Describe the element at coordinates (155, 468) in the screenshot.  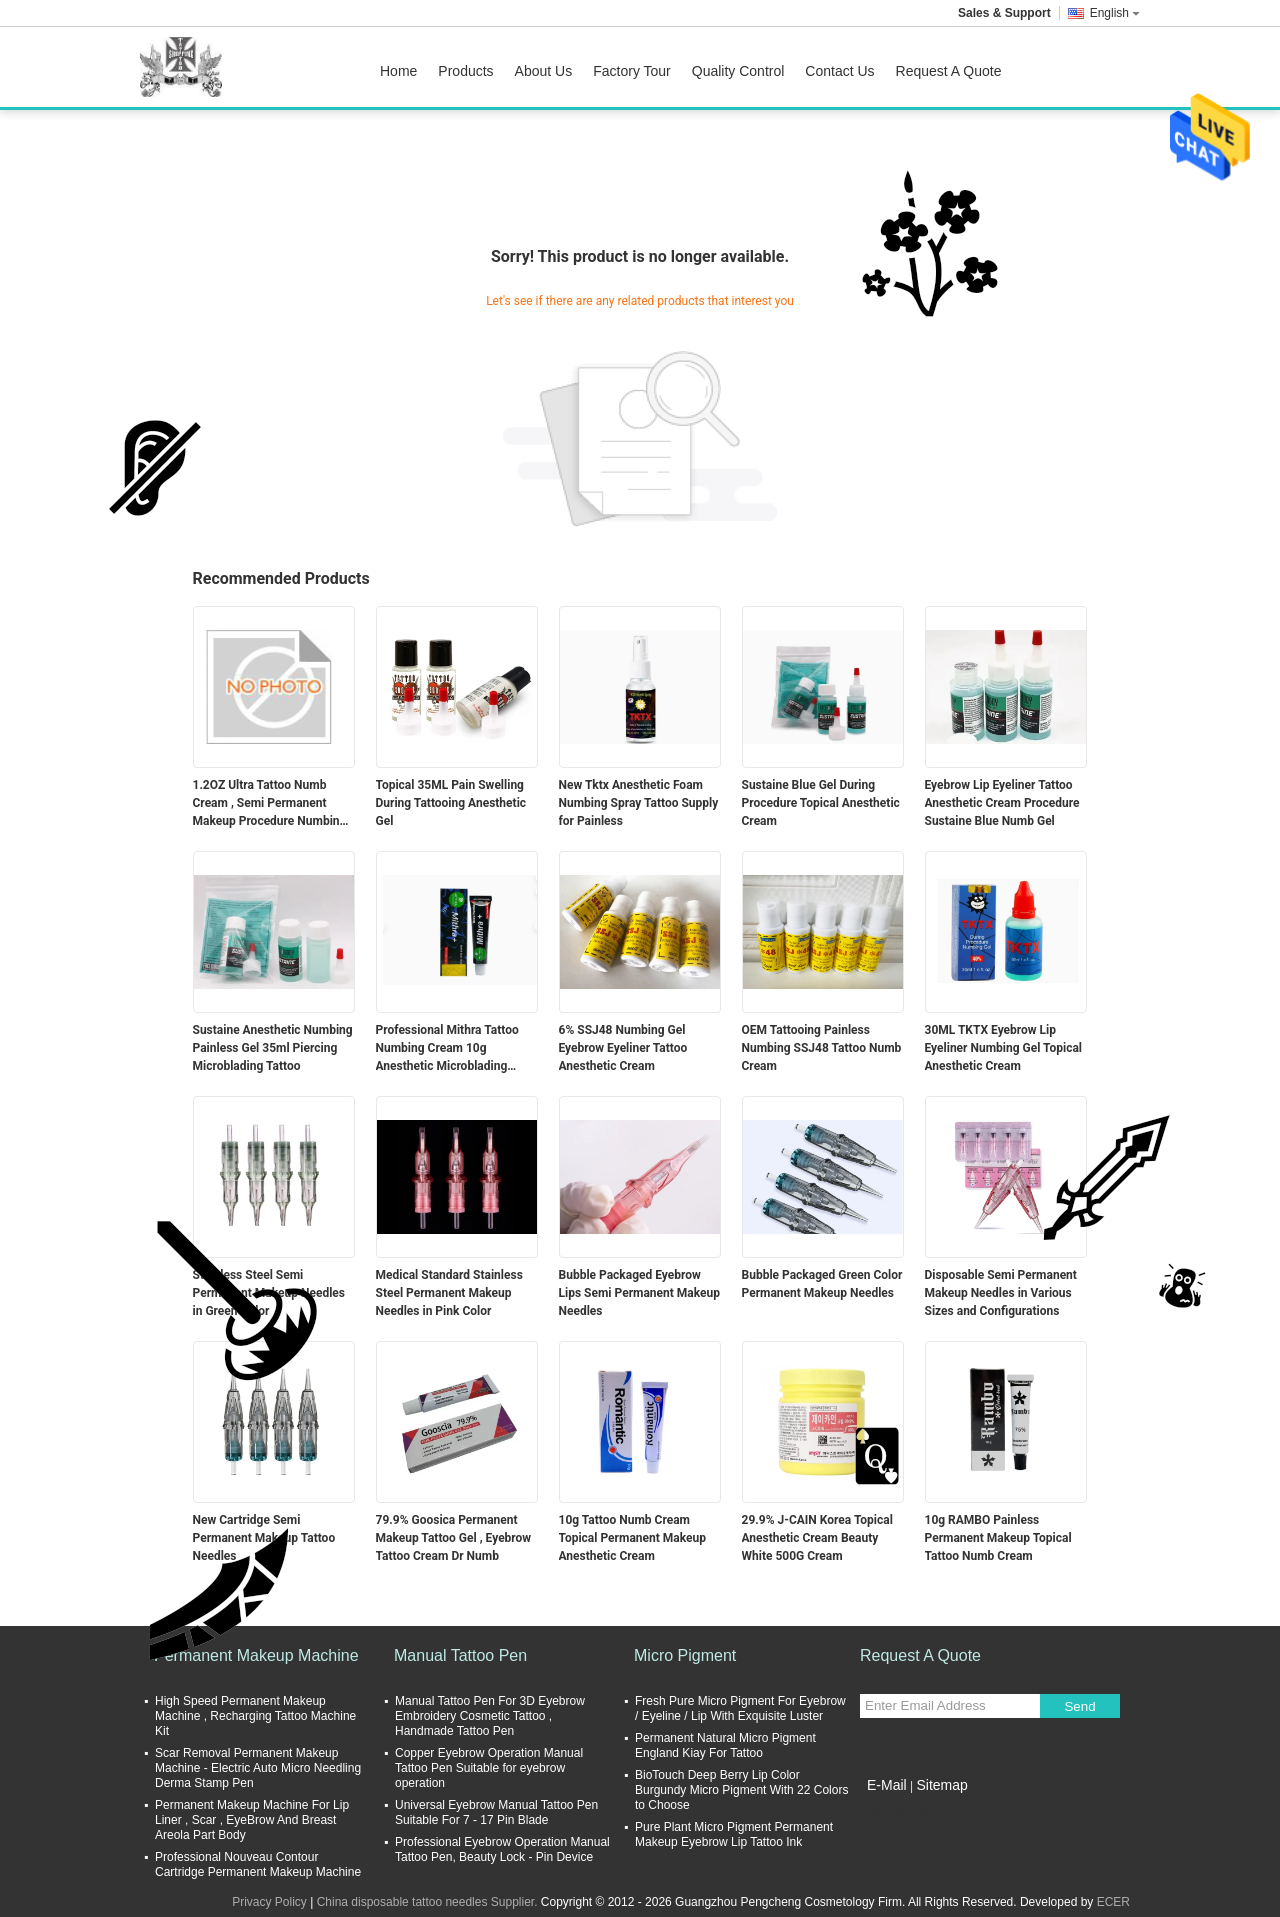
I see `indicates hearing assistance is unavailable` at that location.